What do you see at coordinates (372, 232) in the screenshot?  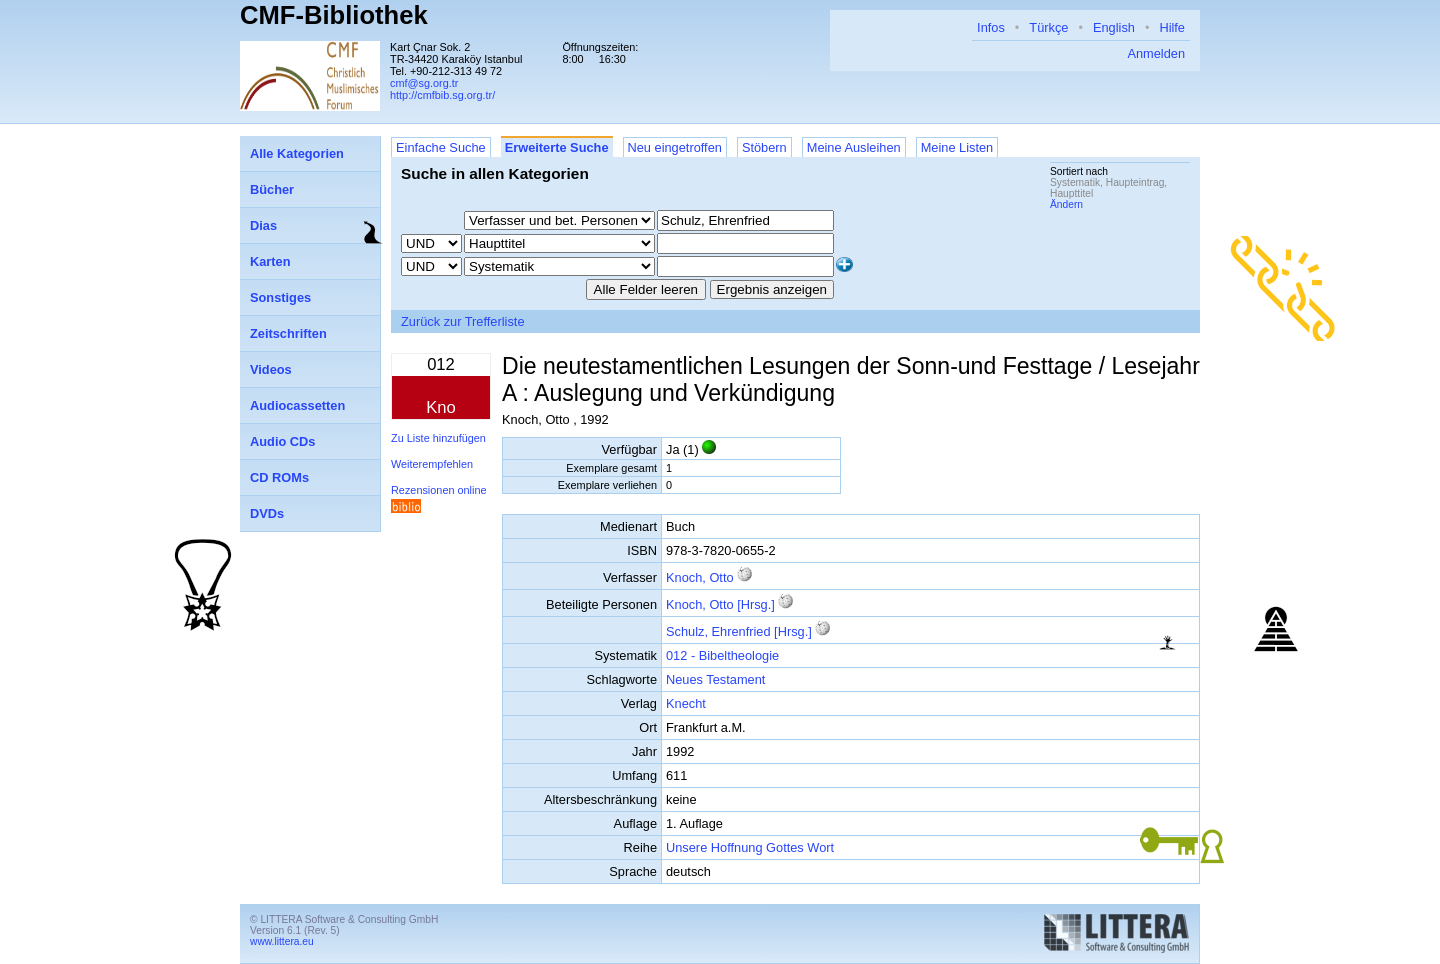 I see `dodge or evade action in gameplay` at bounding box center [372, 232].